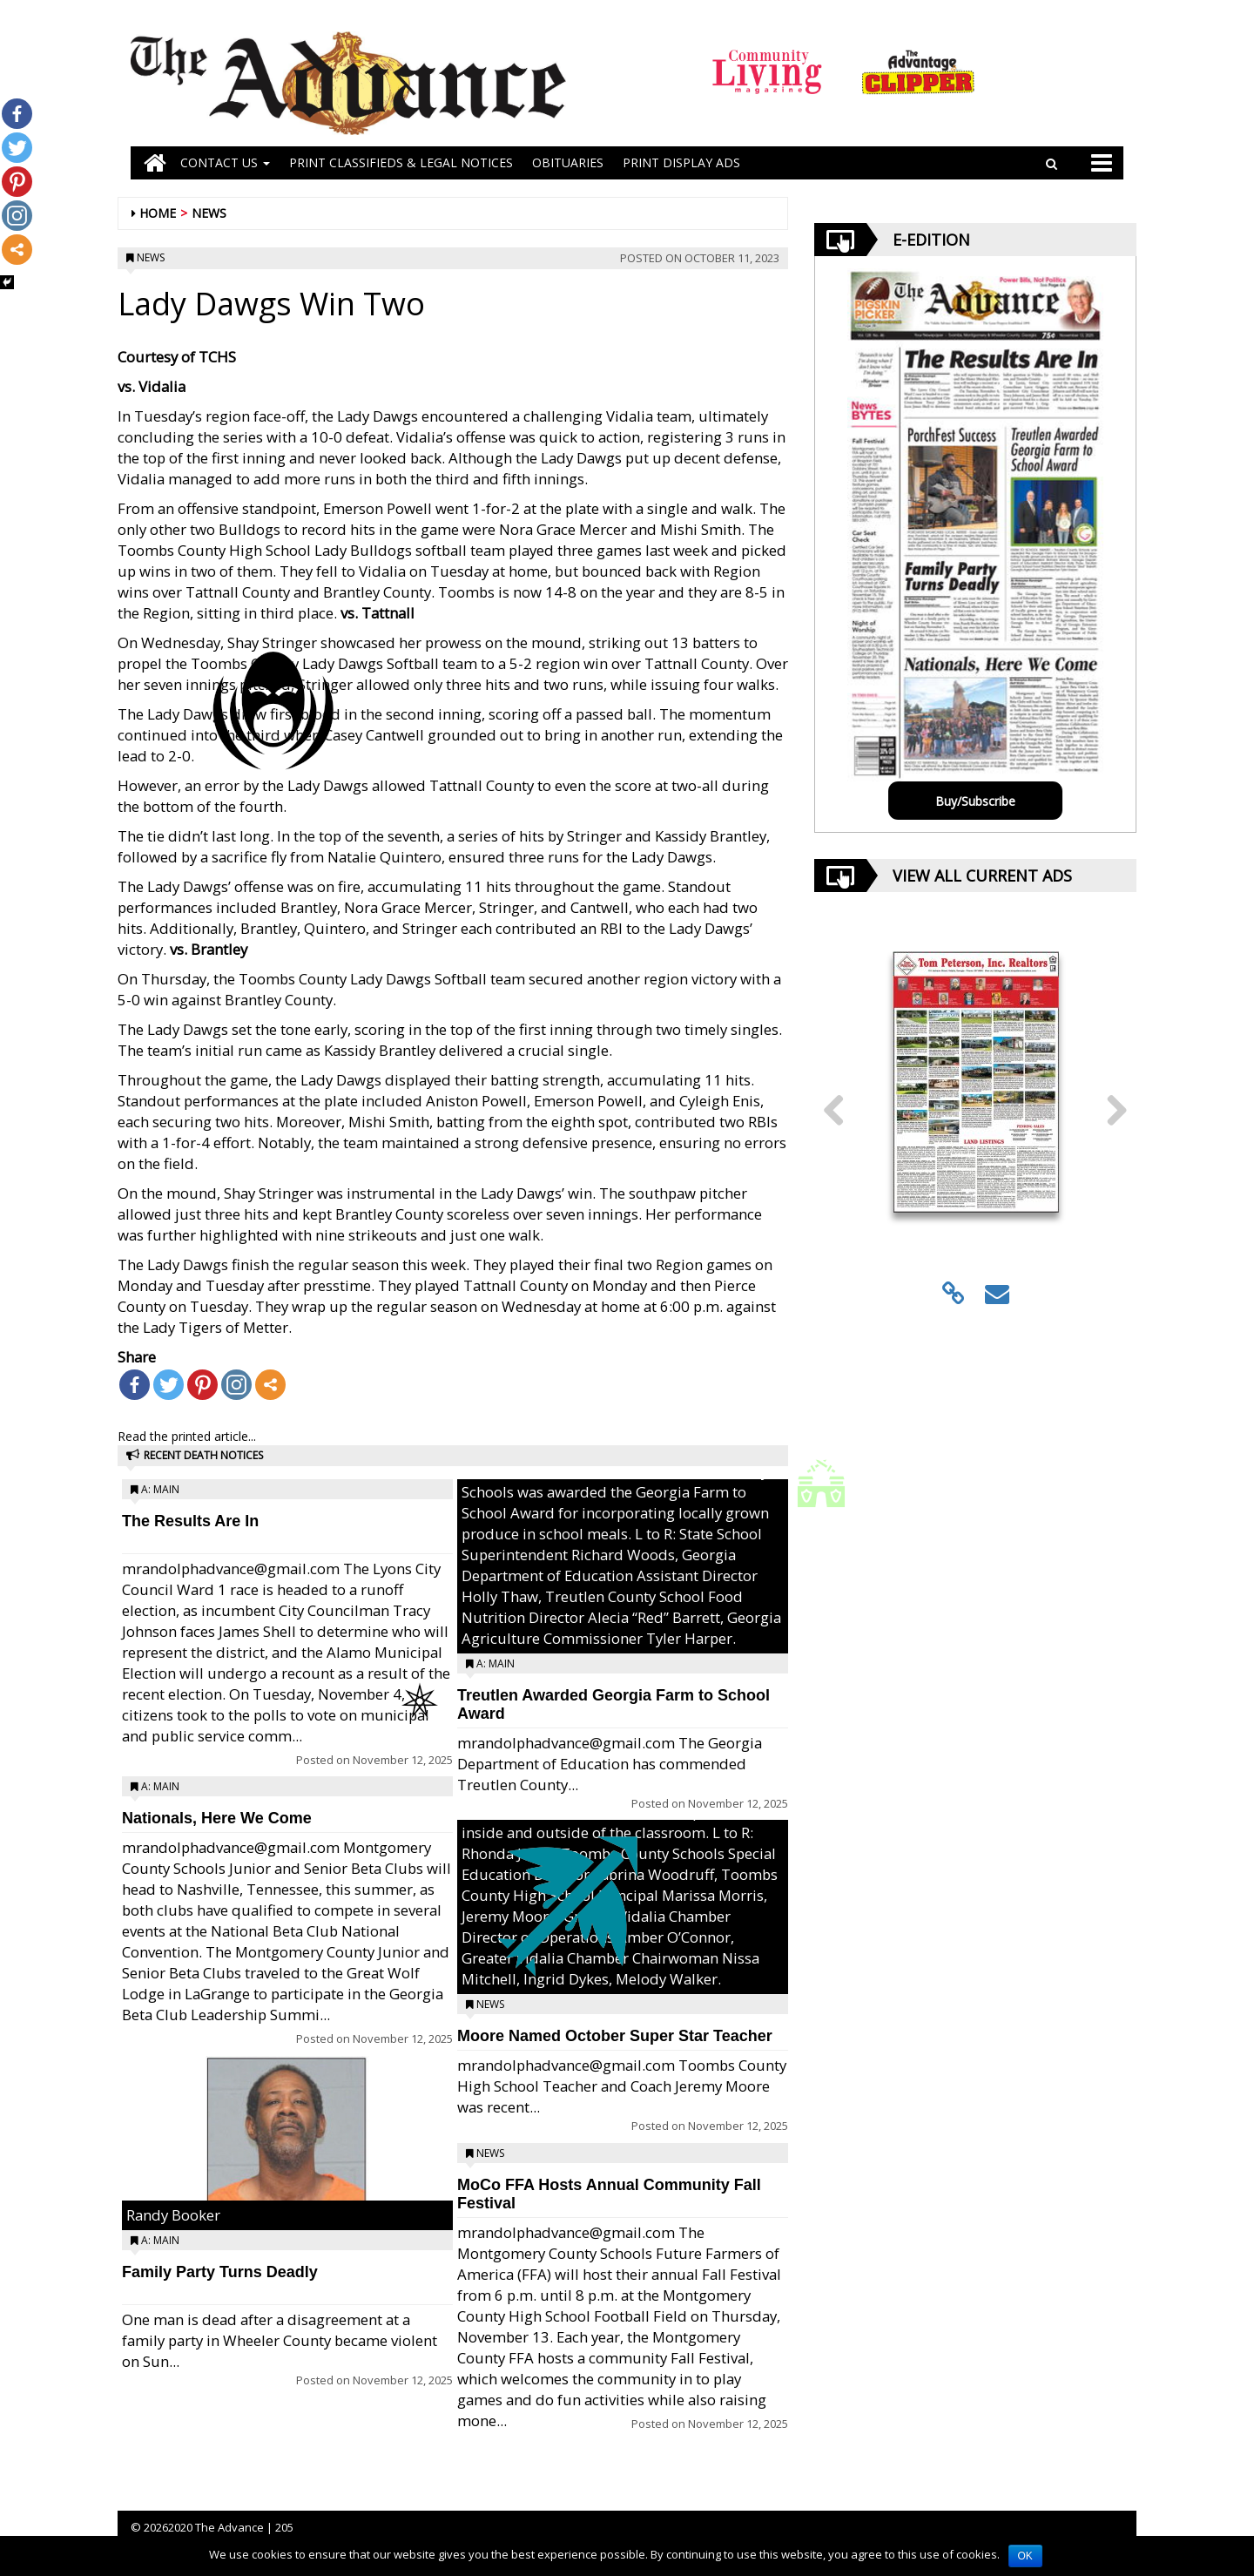 This screenshot has width=1254, height=2576. Describe the element at coordinates (821, 1484) in the screenshot. I see `access military or troop buildings` at that location.